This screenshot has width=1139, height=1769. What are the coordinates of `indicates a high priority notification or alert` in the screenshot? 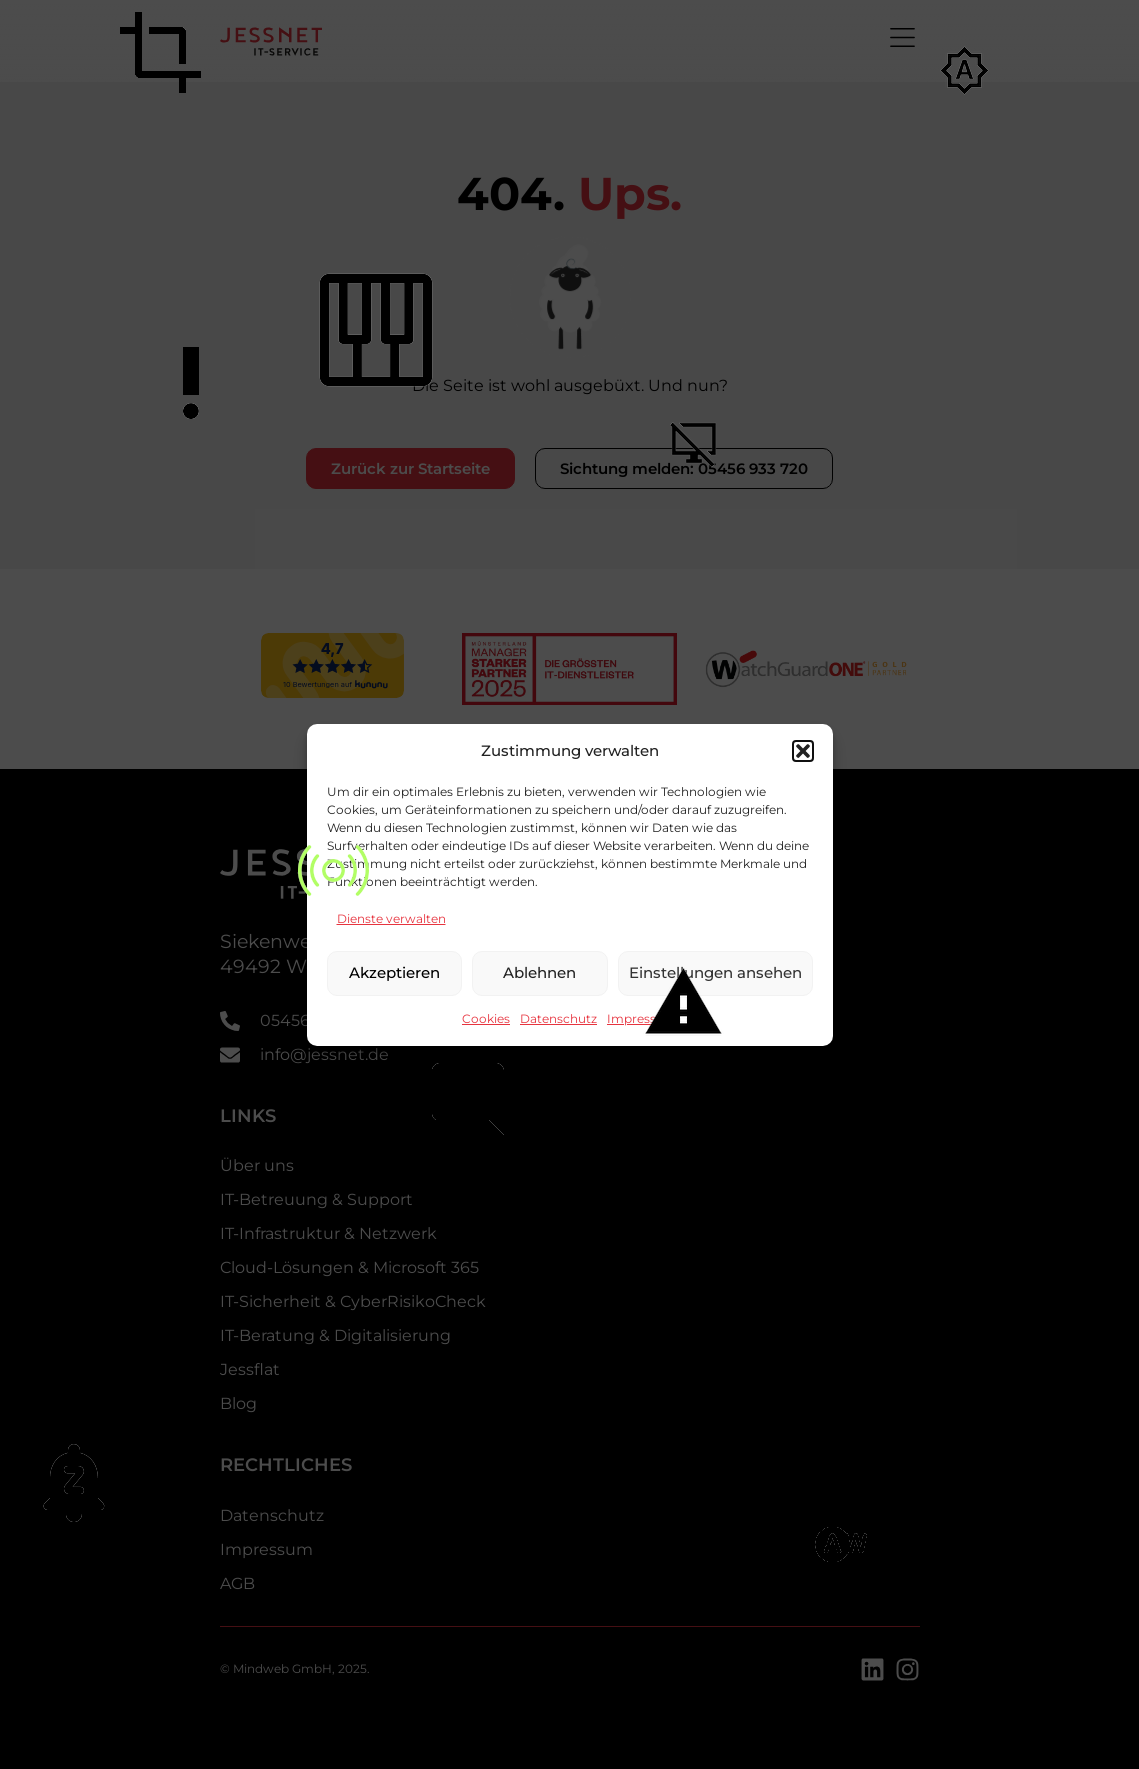 It's located at (191, 383).